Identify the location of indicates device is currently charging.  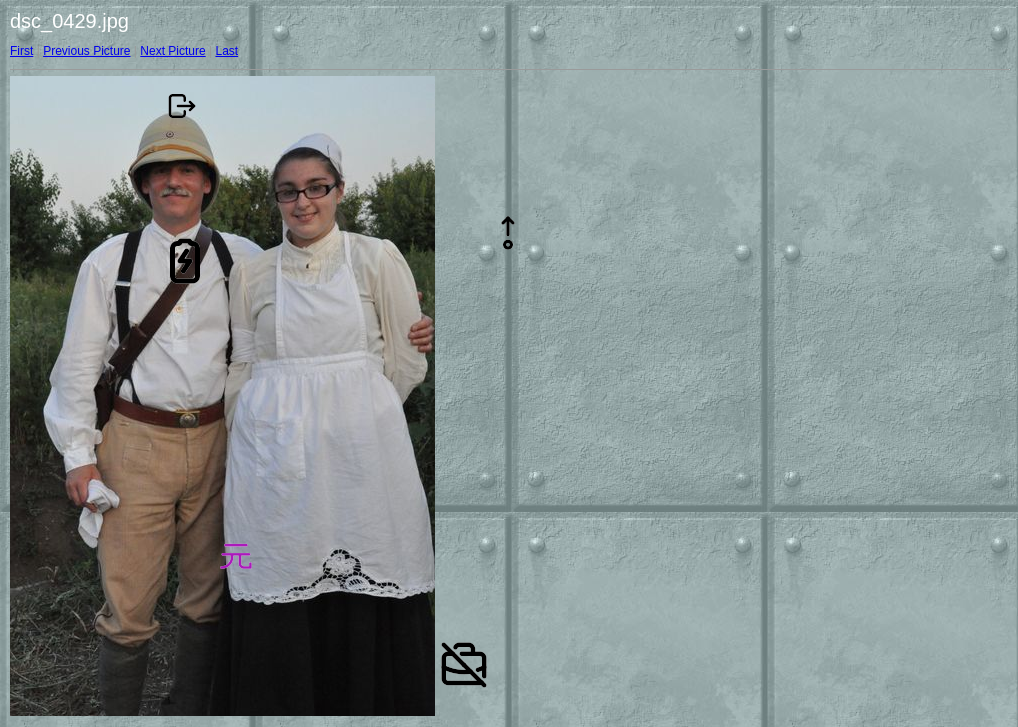
(185, 261).